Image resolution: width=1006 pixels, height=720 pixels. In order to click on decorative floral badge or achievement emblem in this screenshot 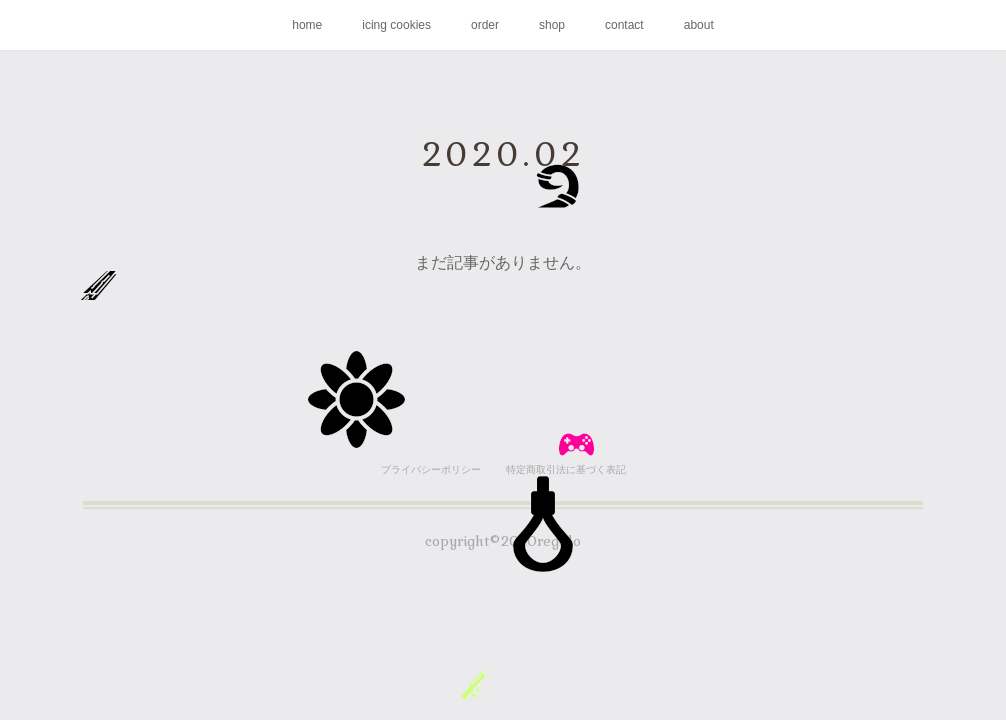, I will do `click(356, 399)`.